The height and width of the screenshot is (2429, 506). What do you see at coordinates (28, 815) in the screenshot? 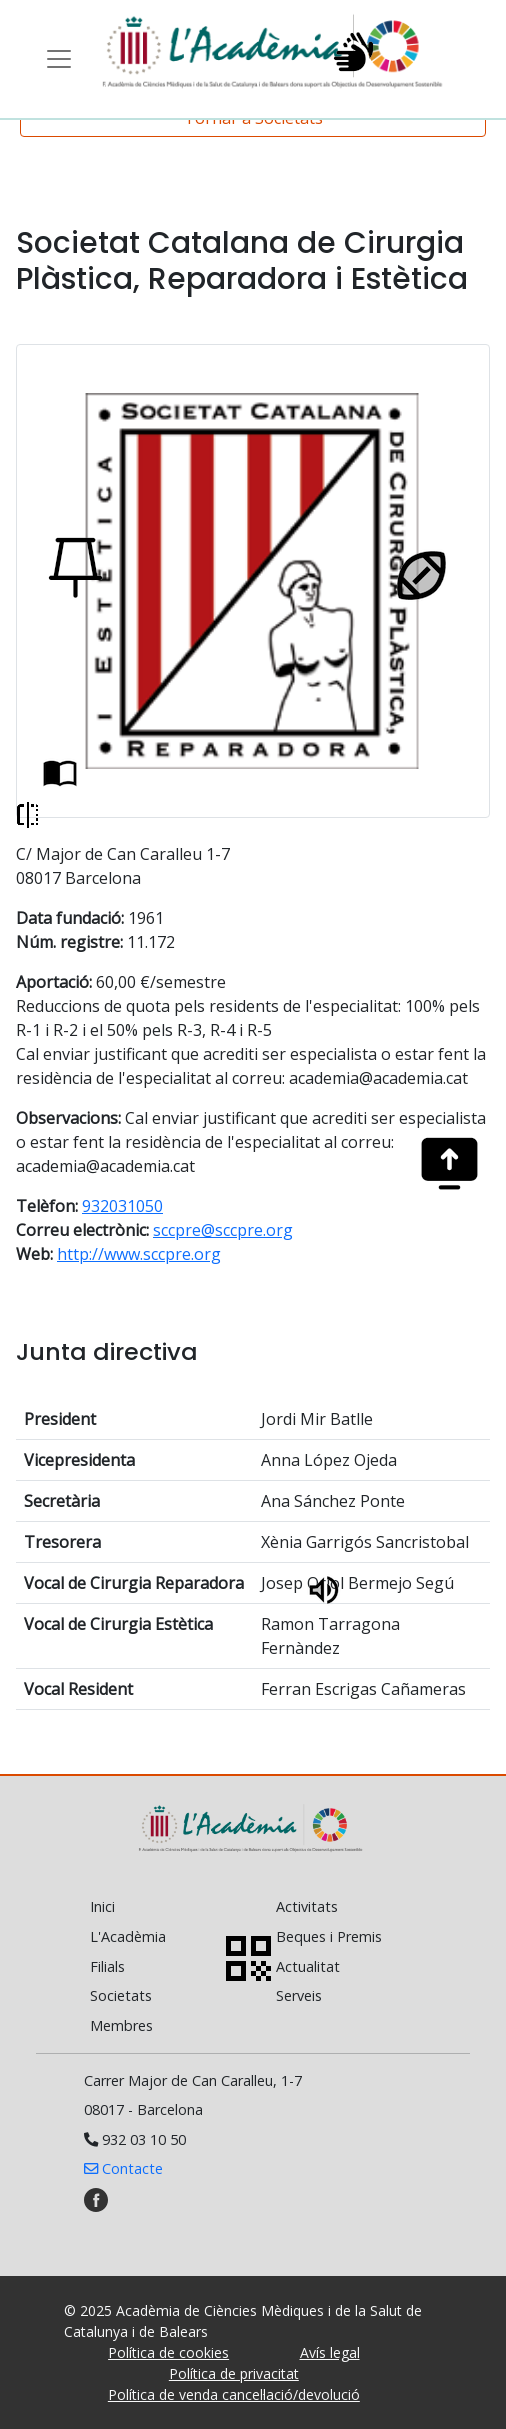
I see `flip image horizontally` at bounding box center [28, 815].